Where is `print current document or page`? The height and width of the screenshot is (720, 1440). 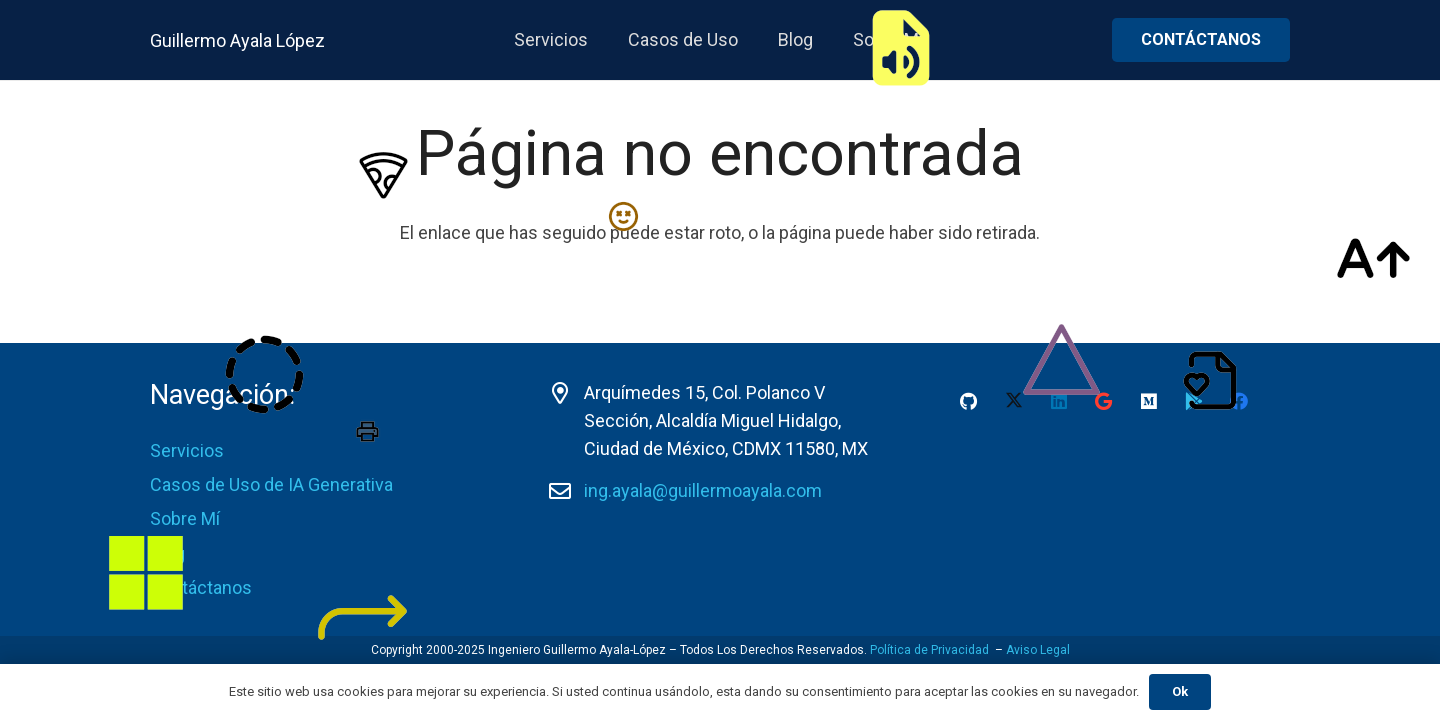 print current document or page is located at coordinates (367, 431).